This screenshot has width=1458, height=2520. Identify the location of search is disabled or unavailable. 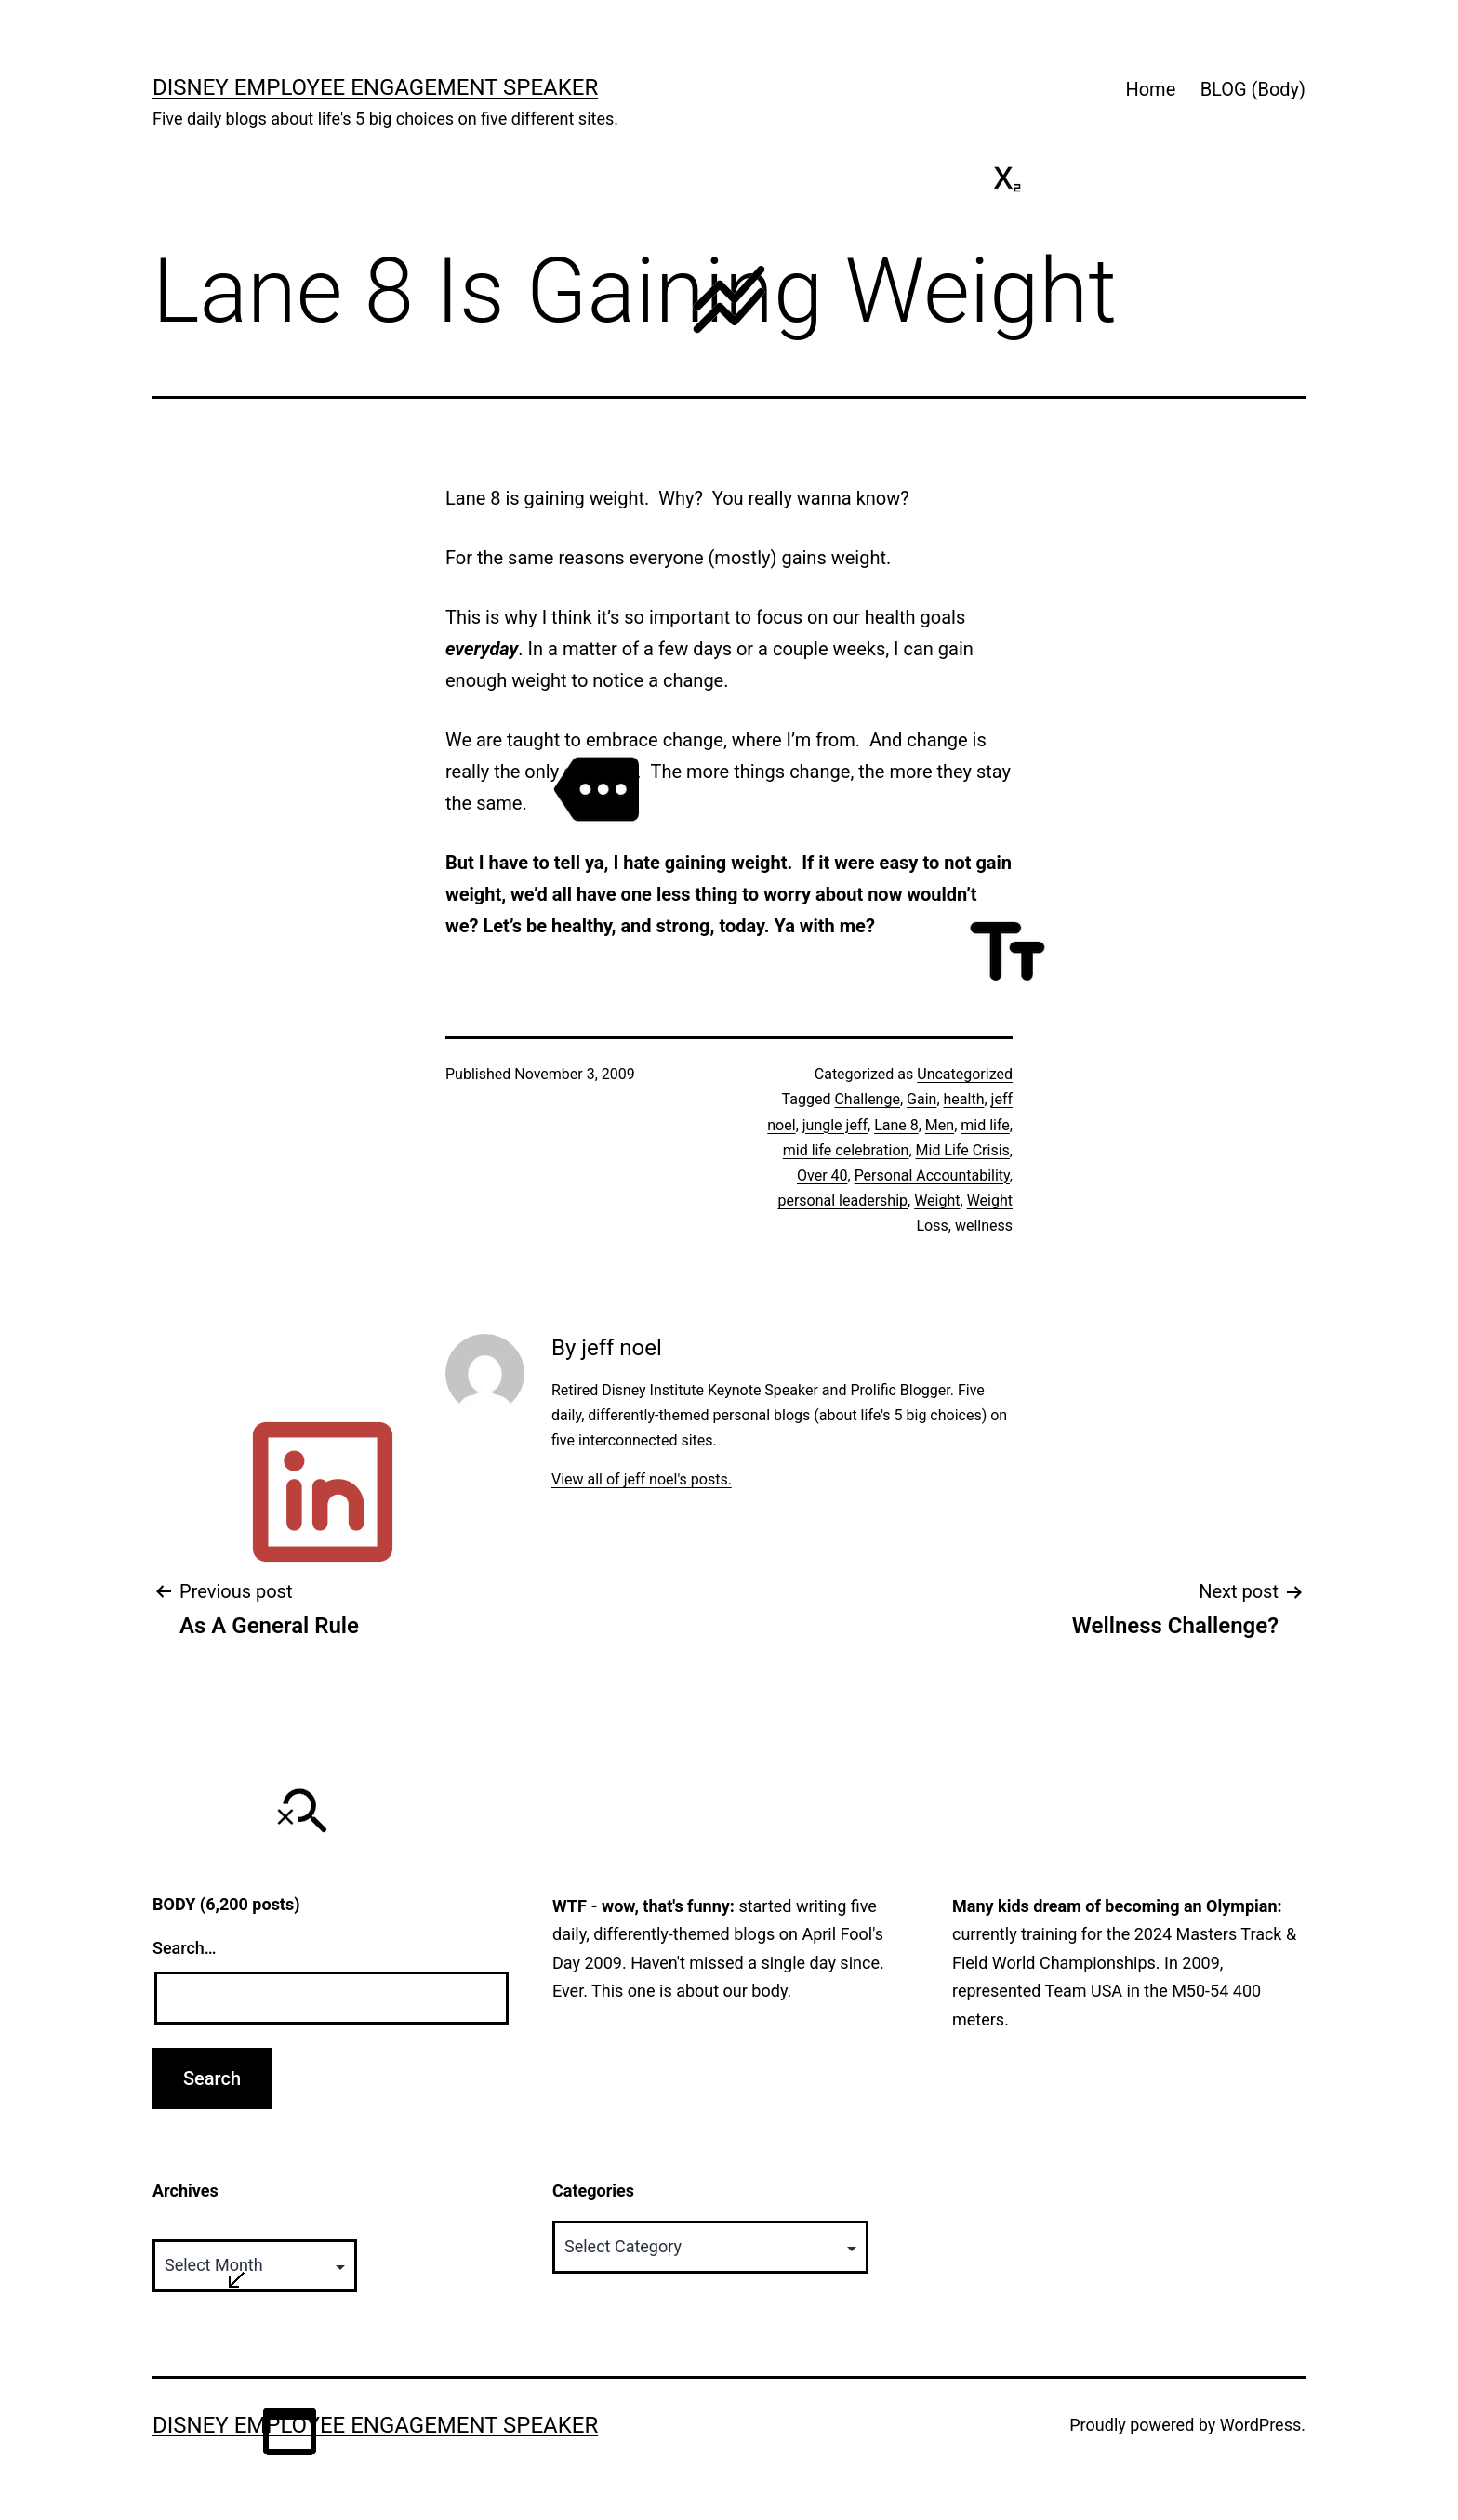
(306, 1812).